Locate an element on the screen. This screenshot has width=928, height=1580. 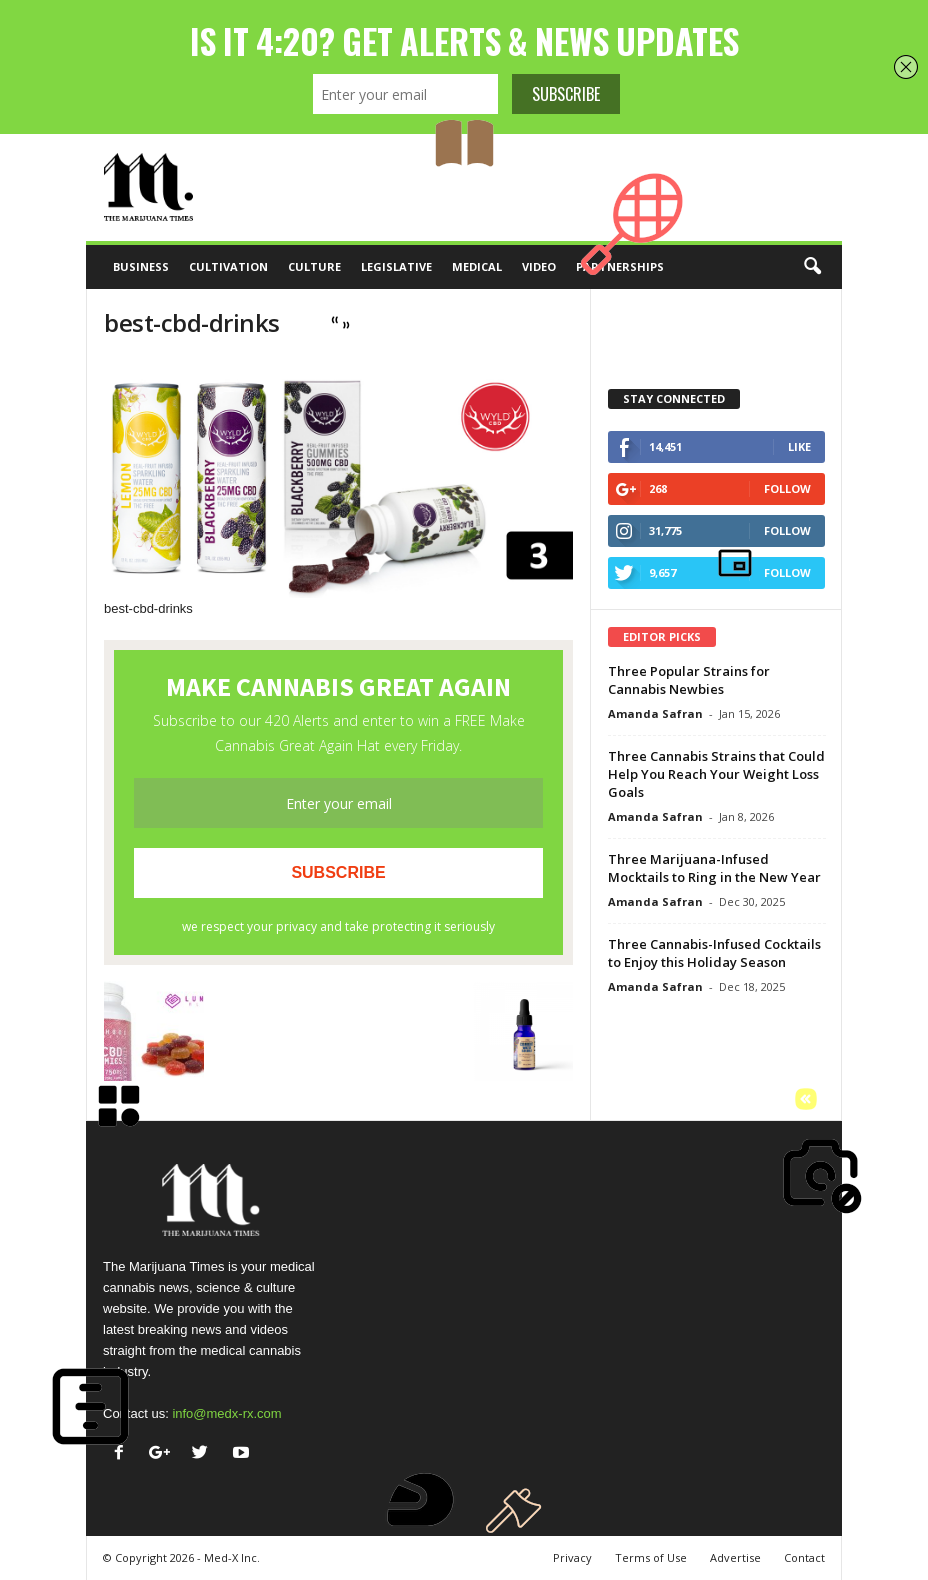
access woodcutting or crafting tools is located at coordinates (513, 1512).